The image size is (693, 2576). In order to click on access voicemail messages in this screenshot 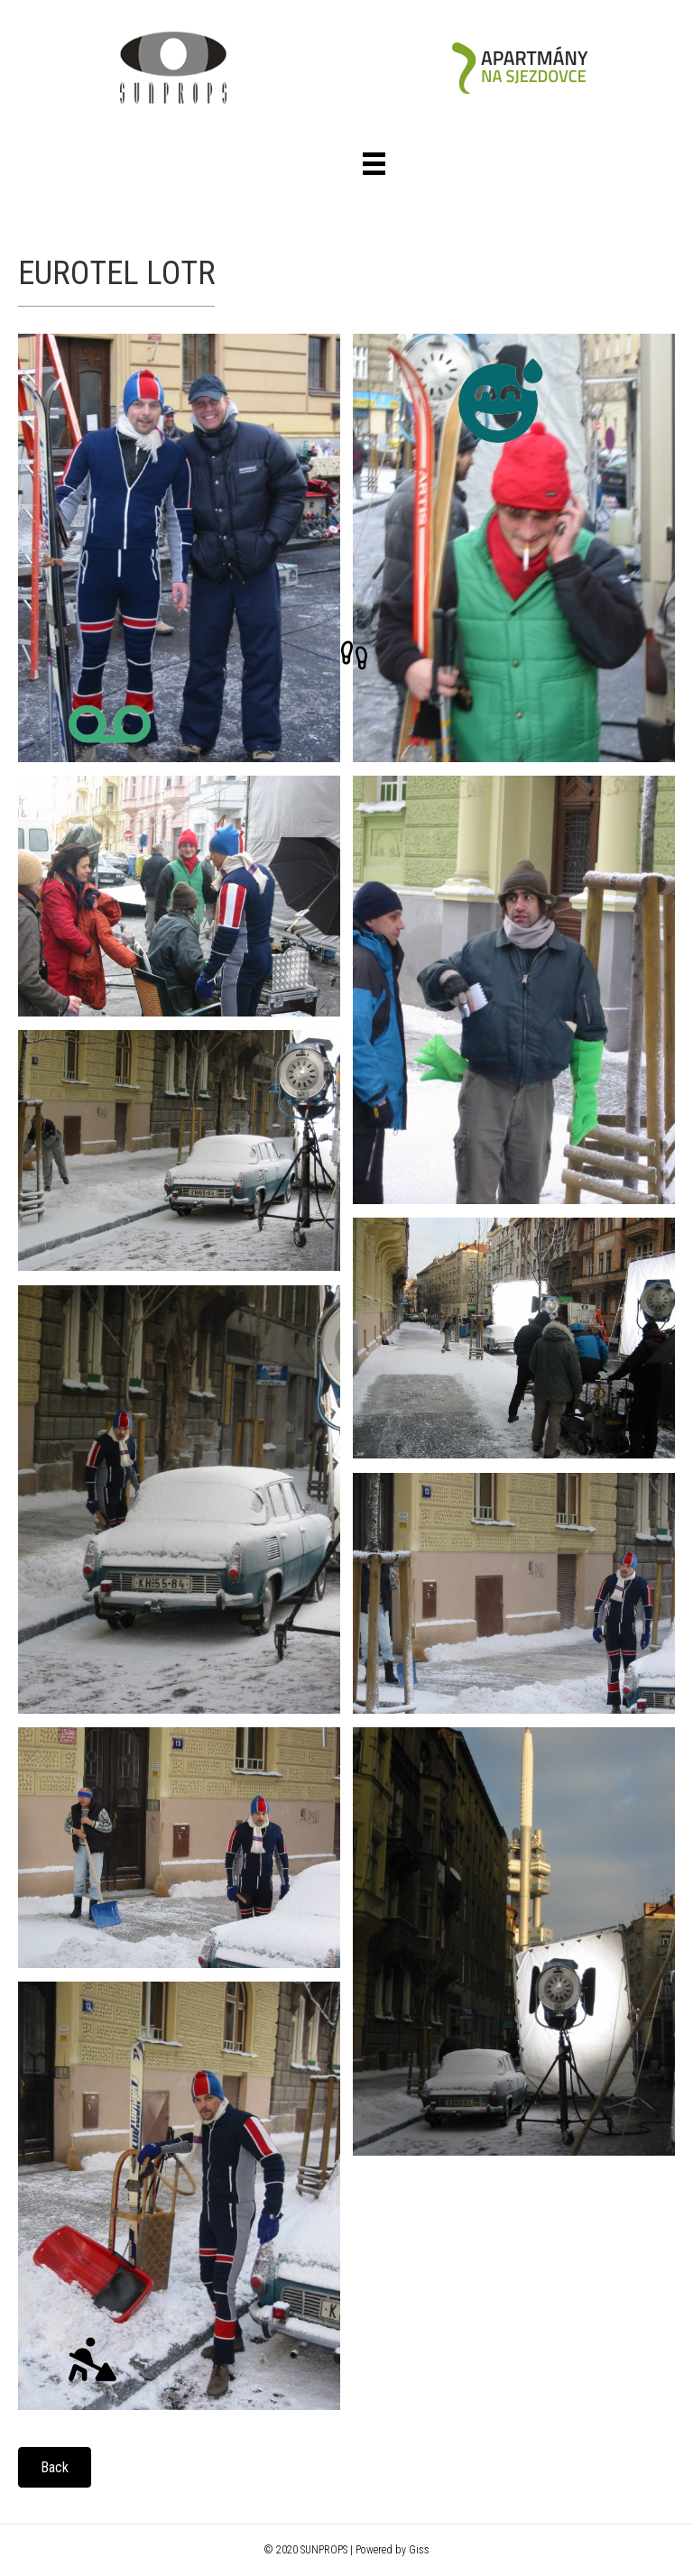, I will do `click(109, 723)`.